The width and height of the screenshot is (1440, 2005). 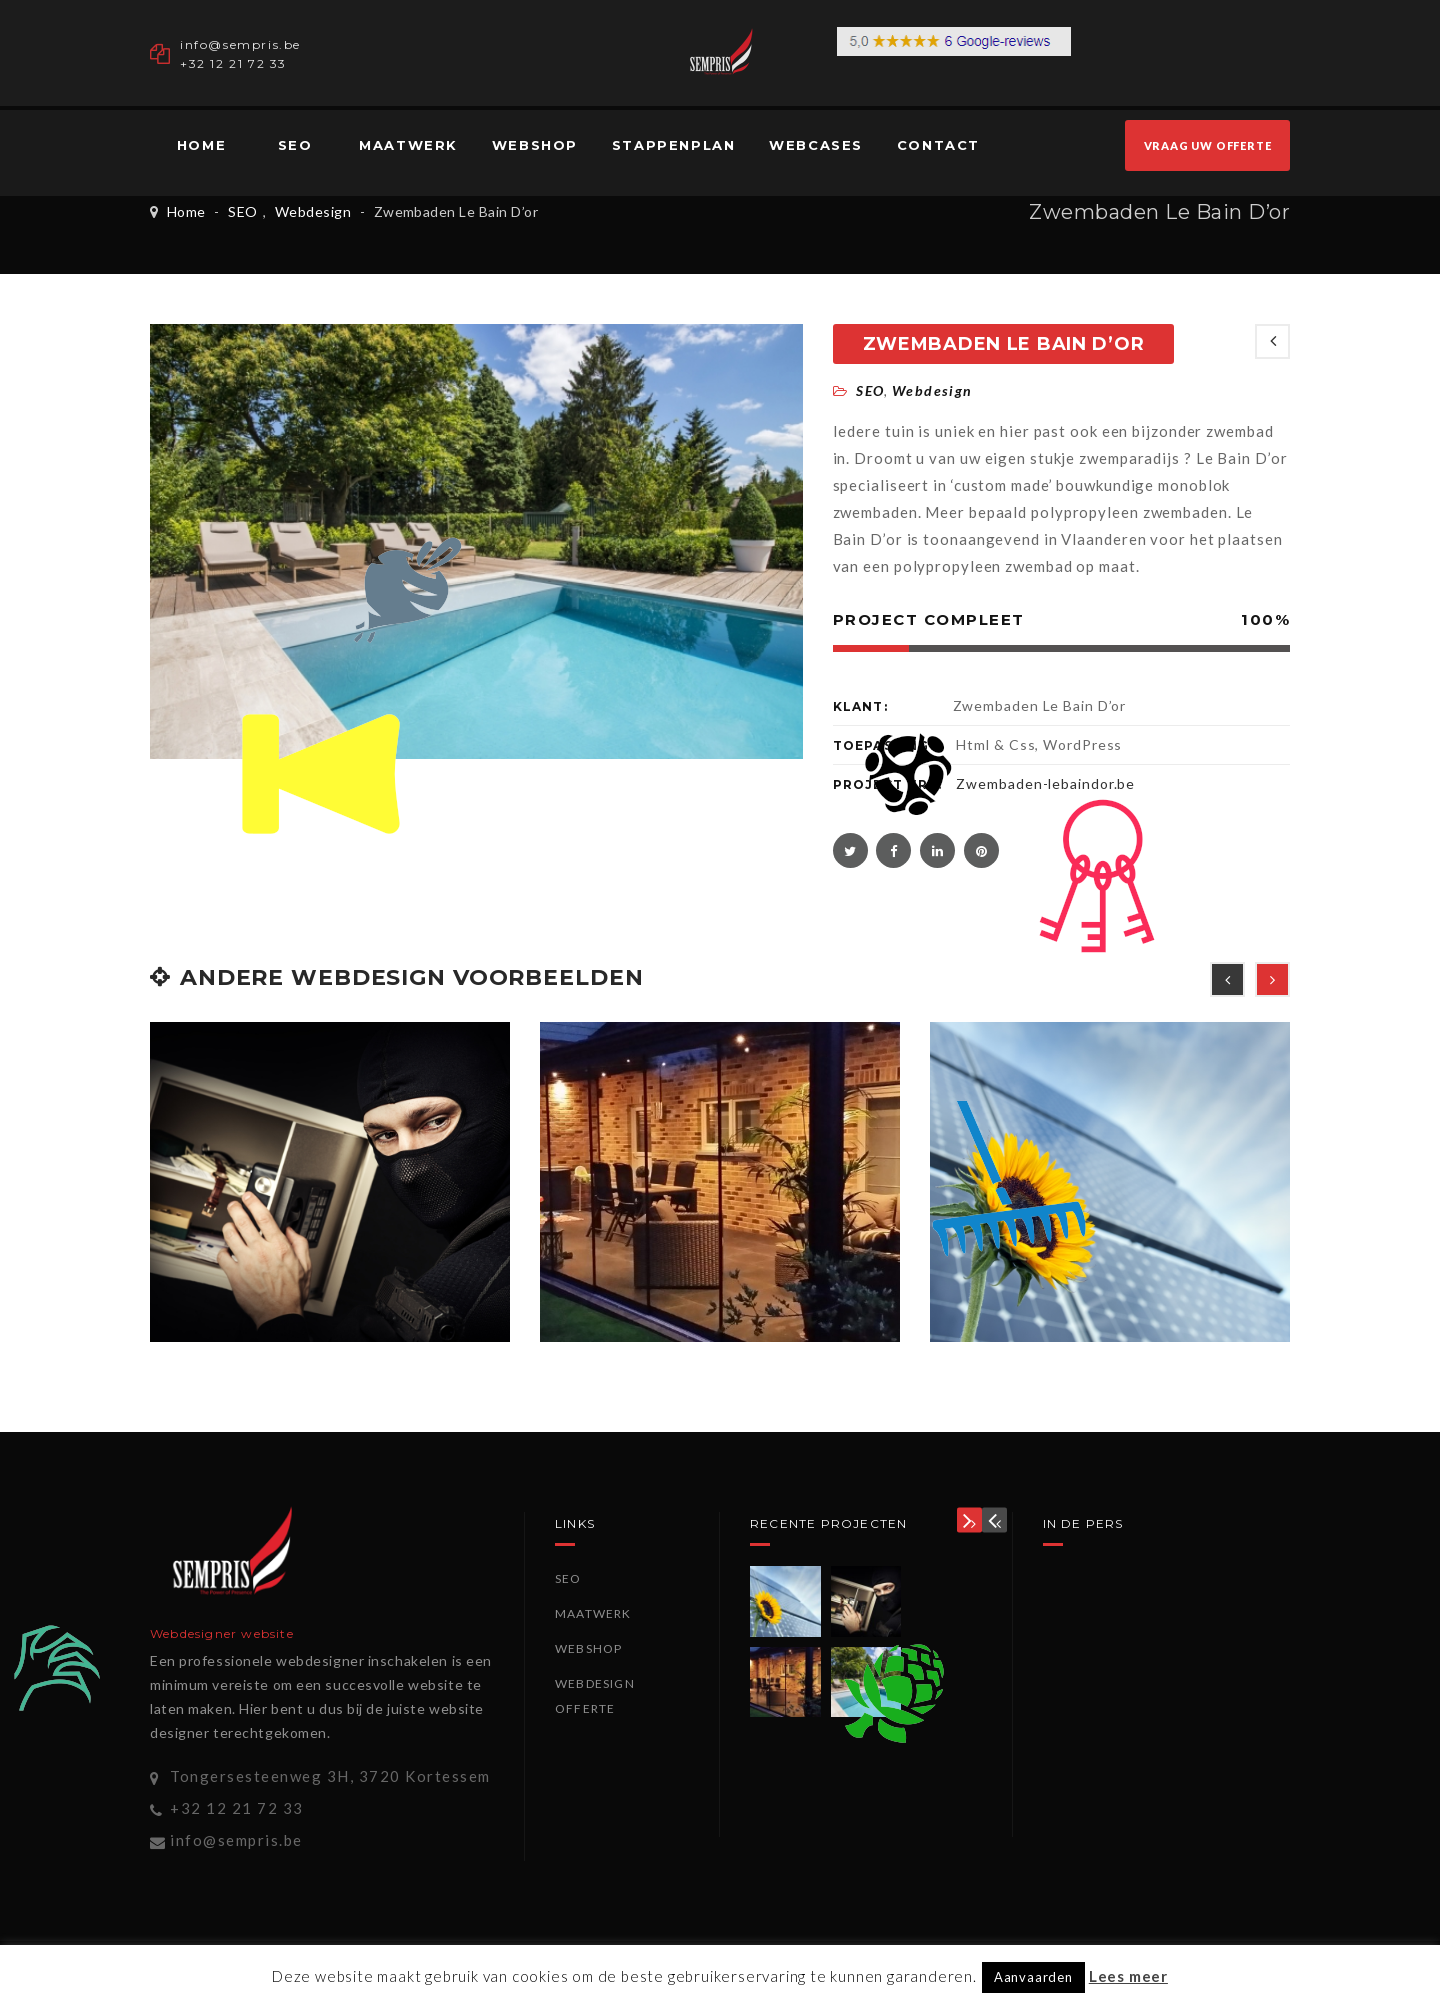 I want to click on indicates beet or root vegetable ingredient, so click(x=407, y=590).